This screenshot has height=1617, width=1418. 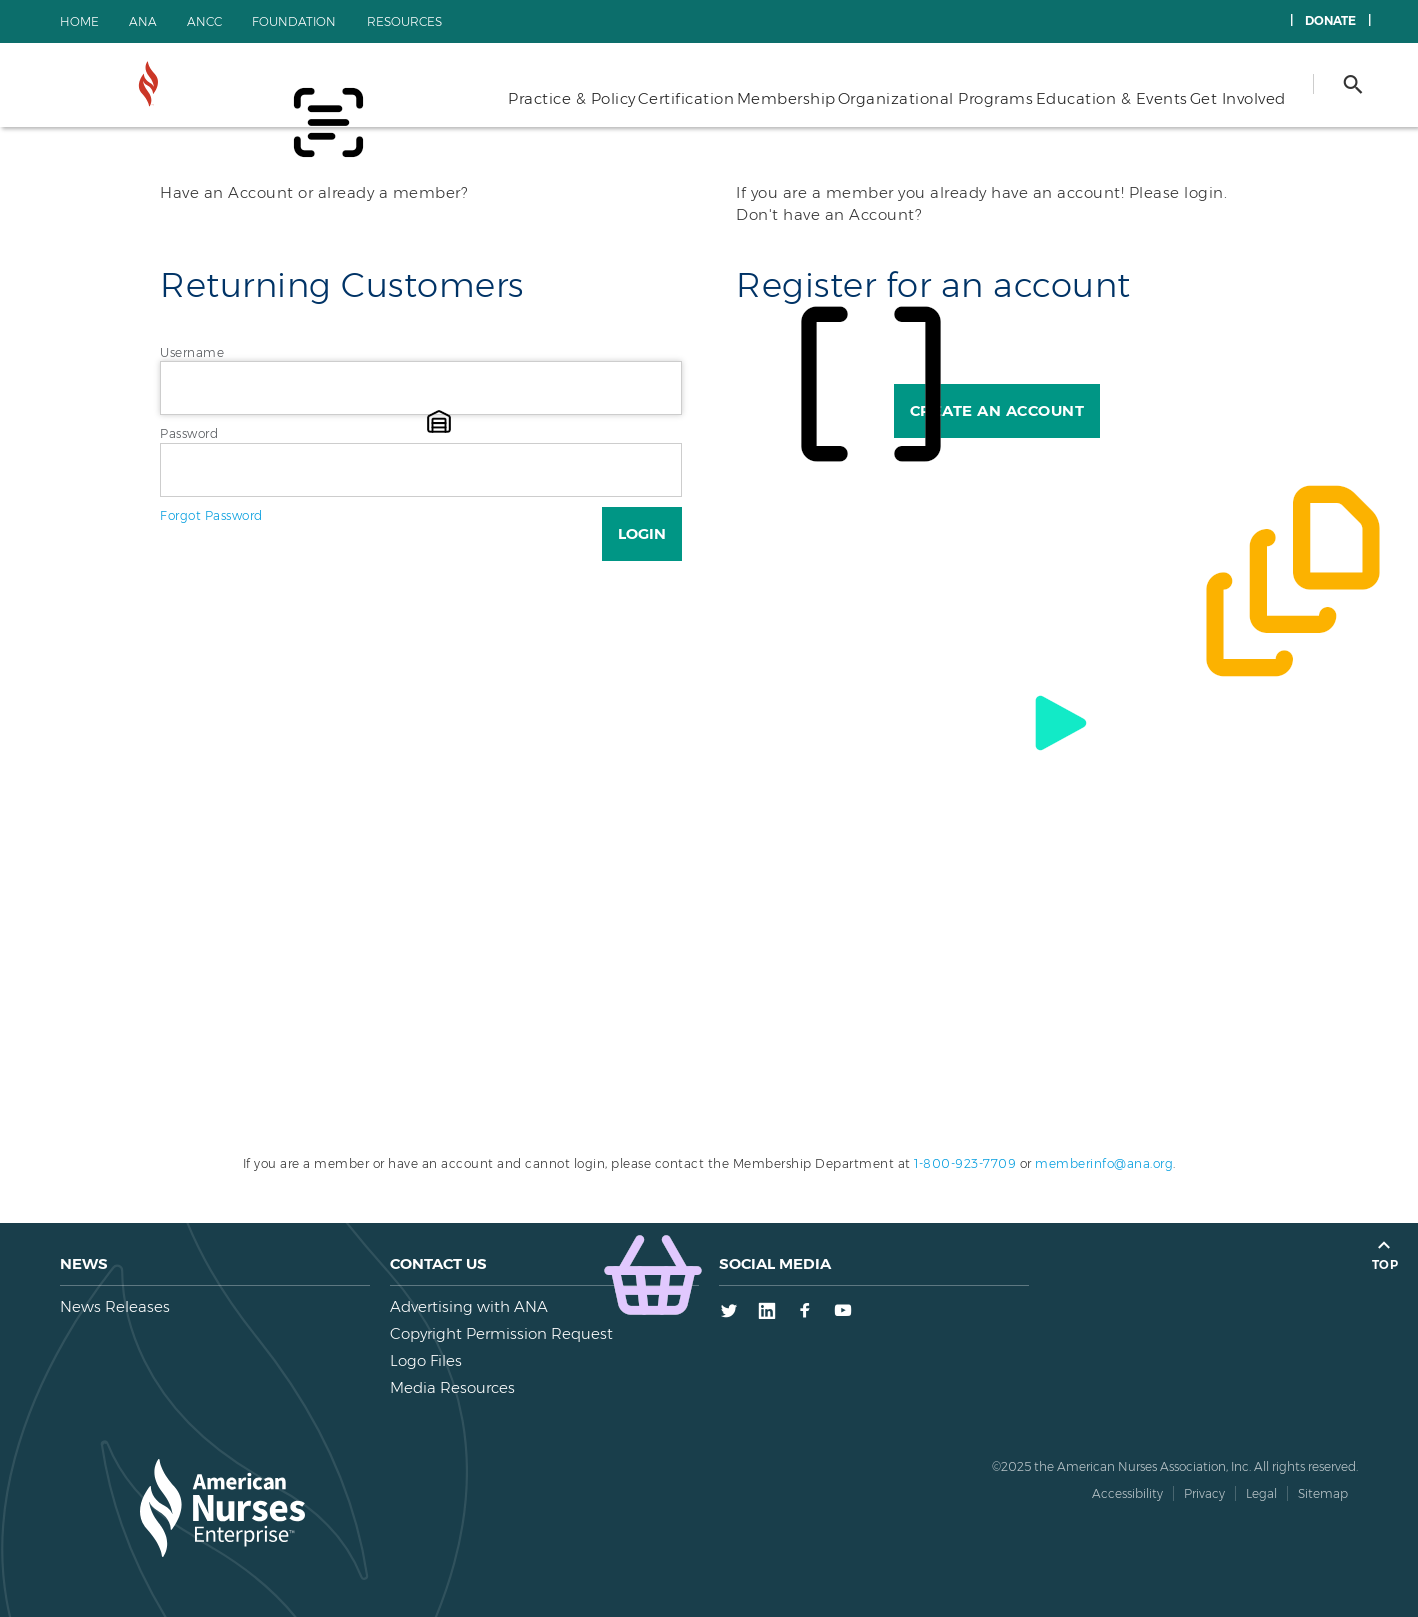 I want to click on access warehouse or storage inventory, so click(x=439, y=422).